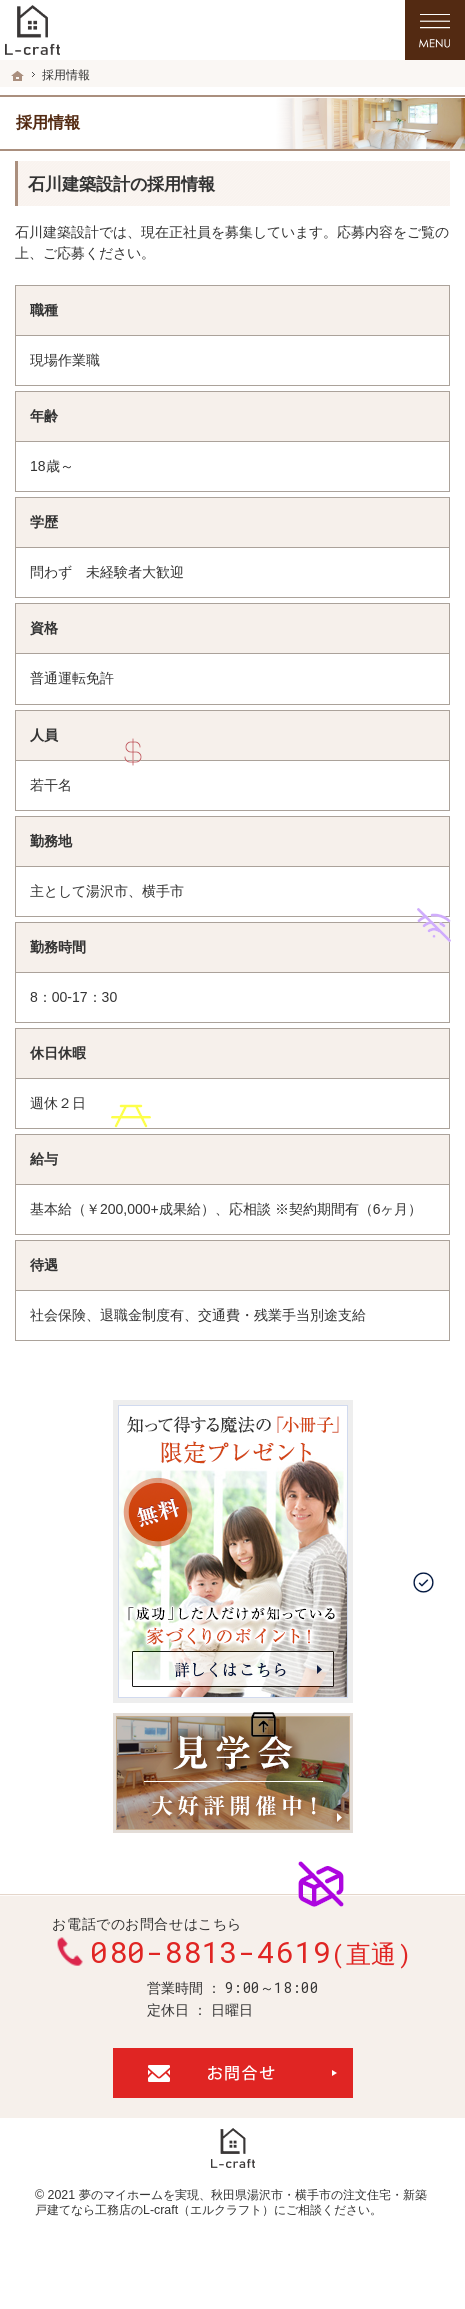 This screenshot has height=2309, width=465. Describe the element at coordinates (423, 1582) in the screenshot. I see `indicates a completed or successful action` at that location.